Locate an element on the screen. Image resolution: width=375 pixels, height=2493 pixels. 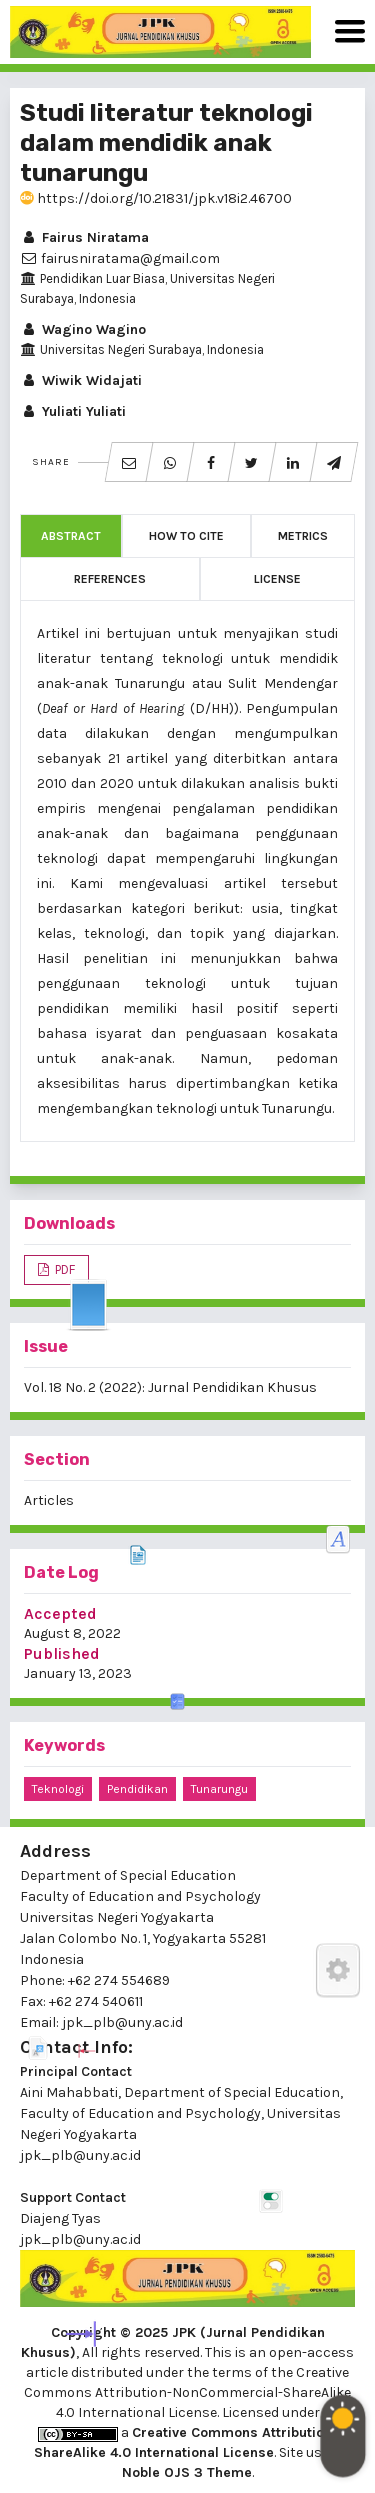
open a text document file is located at coordinates (138, 1555).